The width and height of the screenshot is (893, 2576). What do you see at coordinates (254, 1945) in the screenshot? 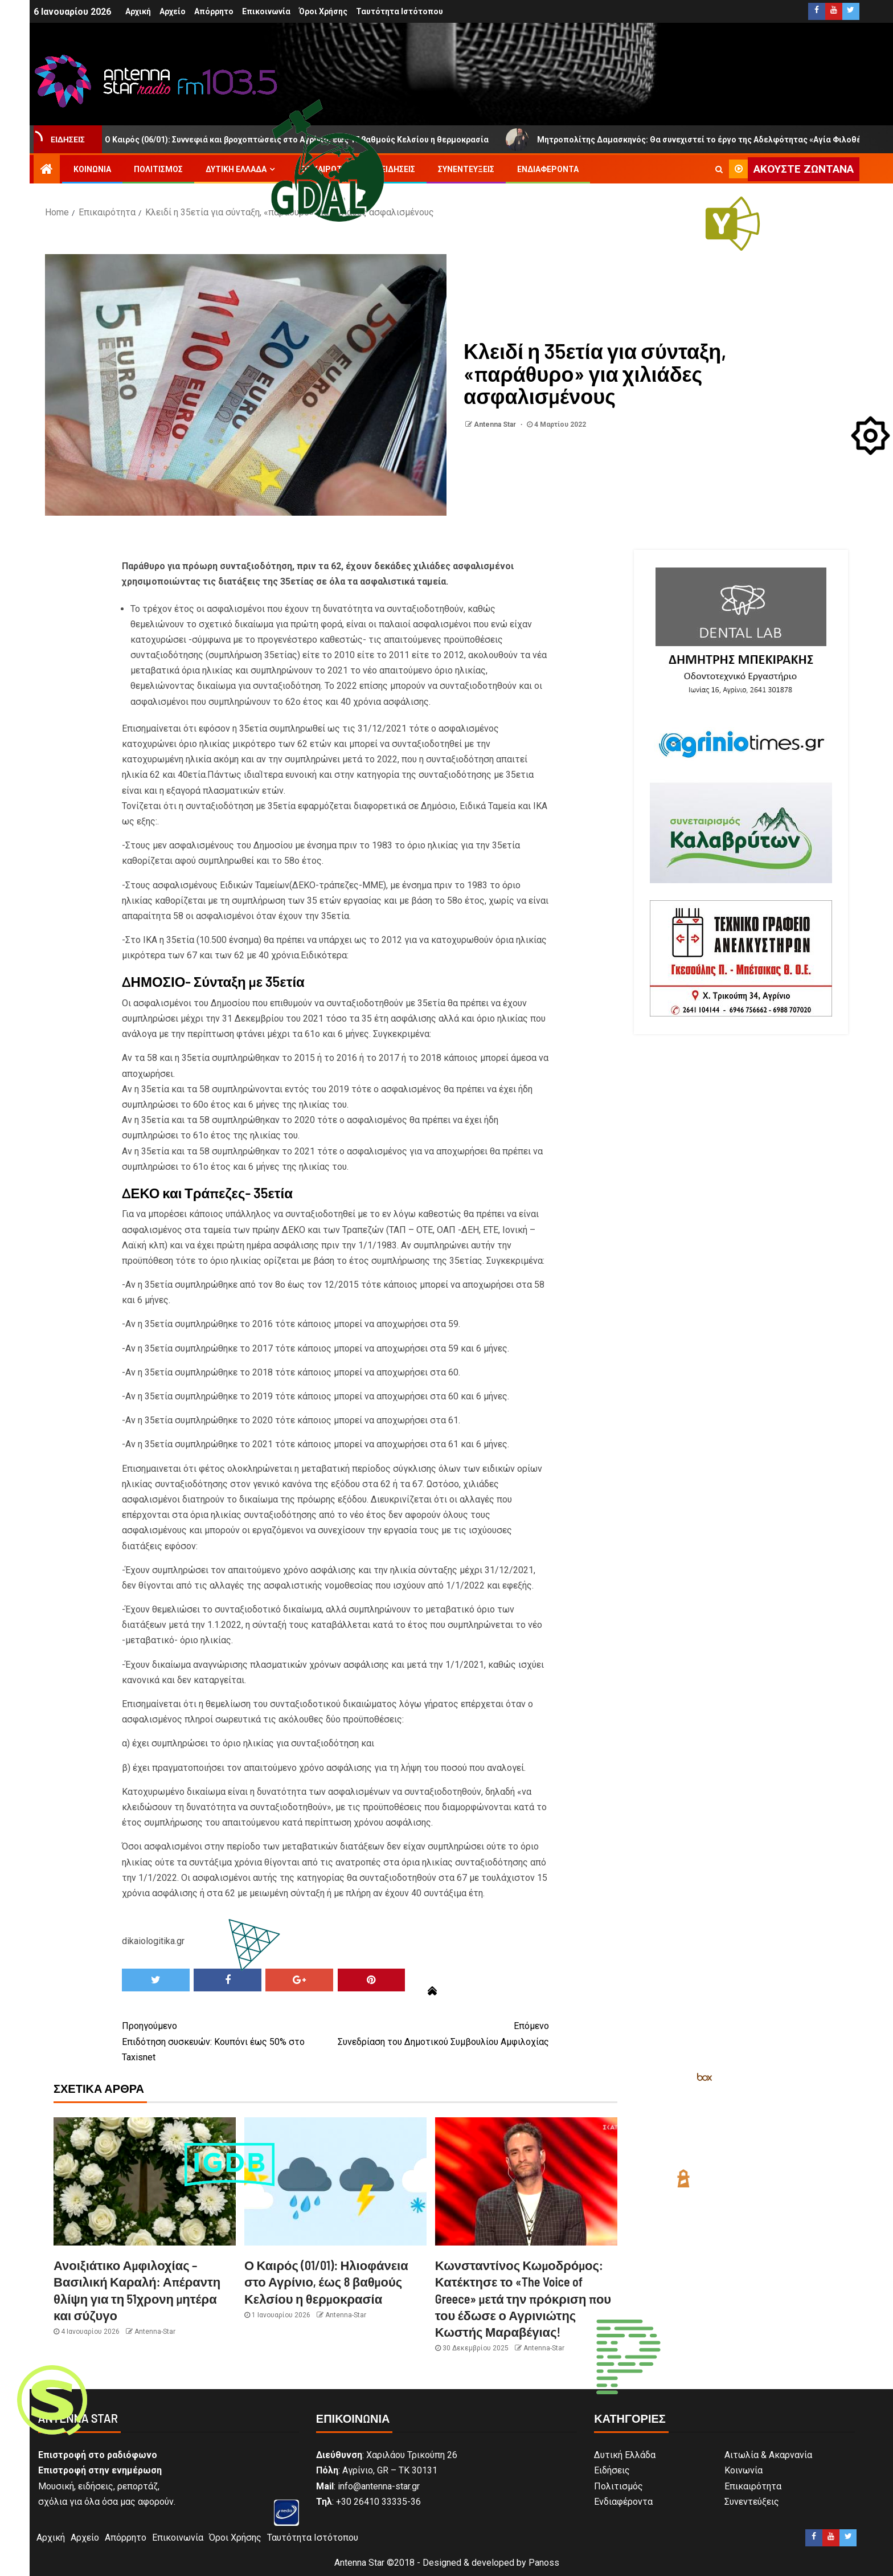
I see `three.js library or project branding` at bounding box center [254, 1945].